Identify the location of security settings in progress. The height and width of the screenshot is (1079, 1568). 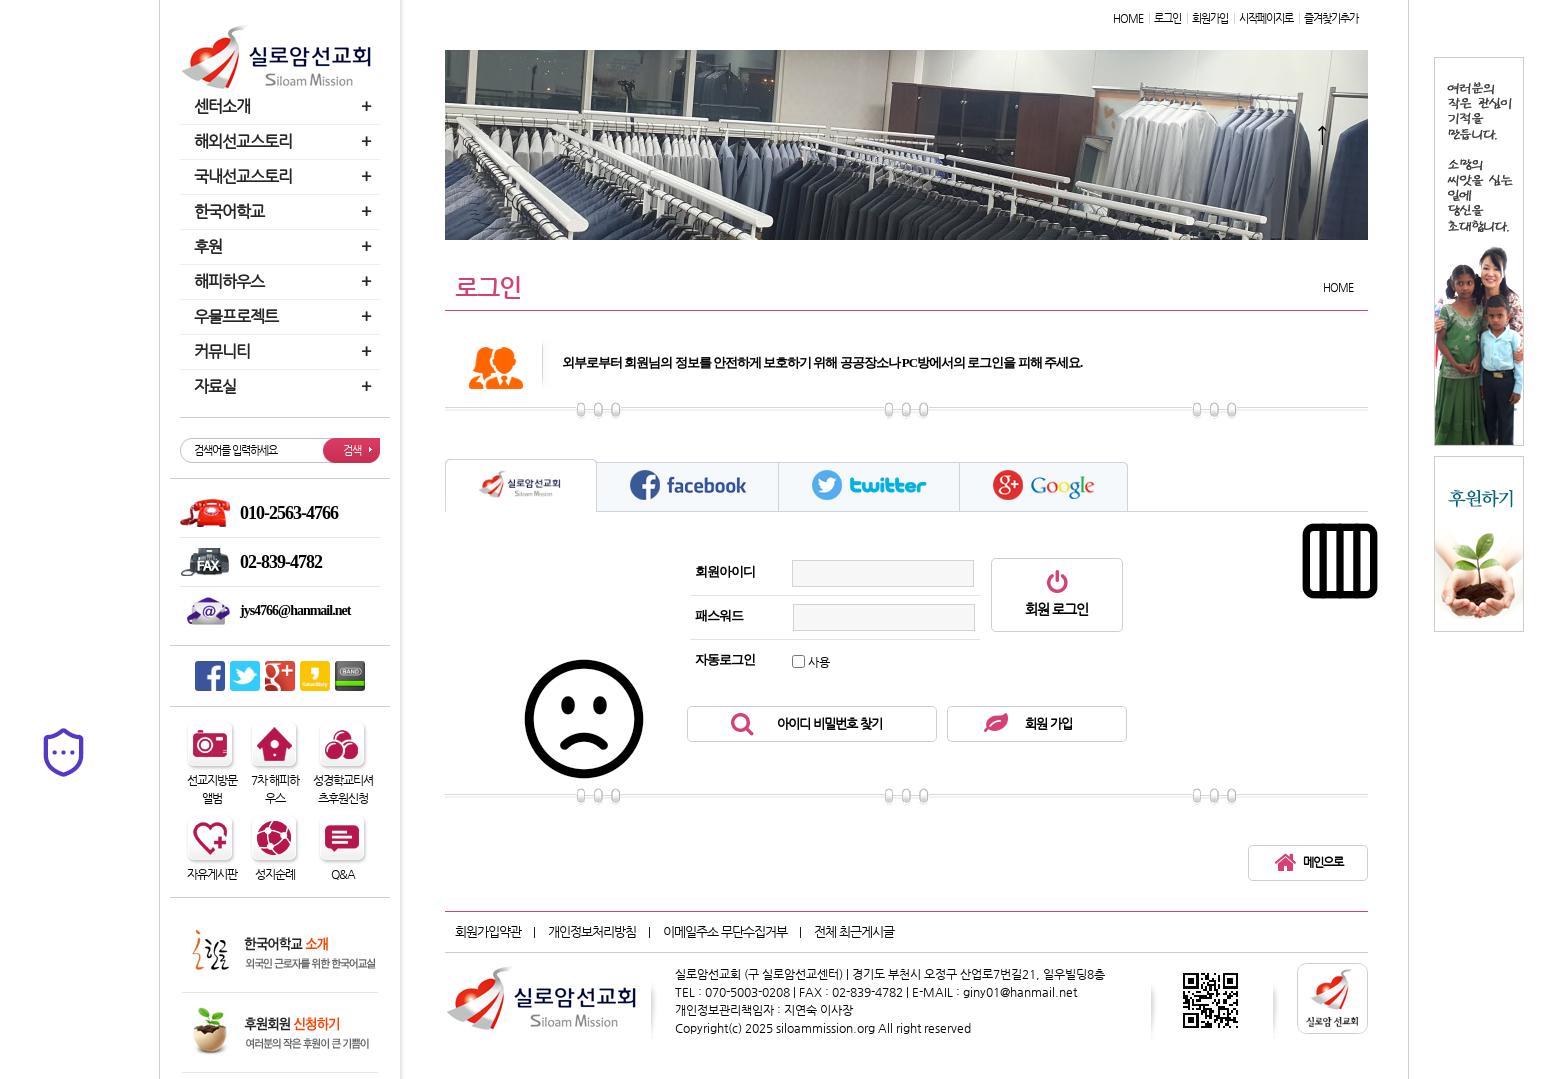
(63, 752).